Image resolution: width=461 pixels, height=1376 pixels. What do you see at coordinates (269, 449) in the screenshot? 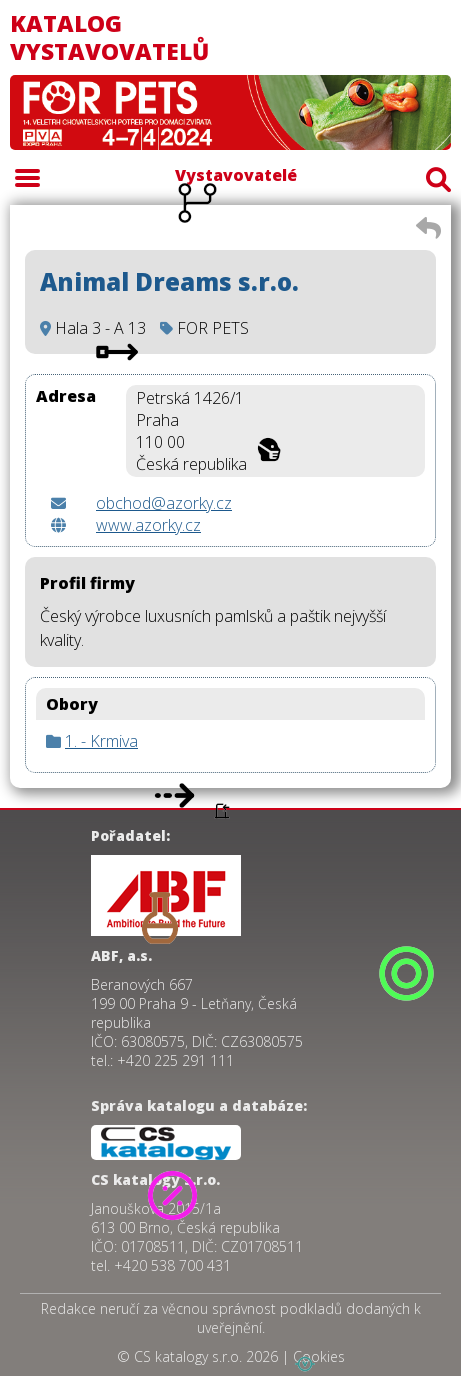
I see `indicates face mask required` at bounding box center [269, 449].